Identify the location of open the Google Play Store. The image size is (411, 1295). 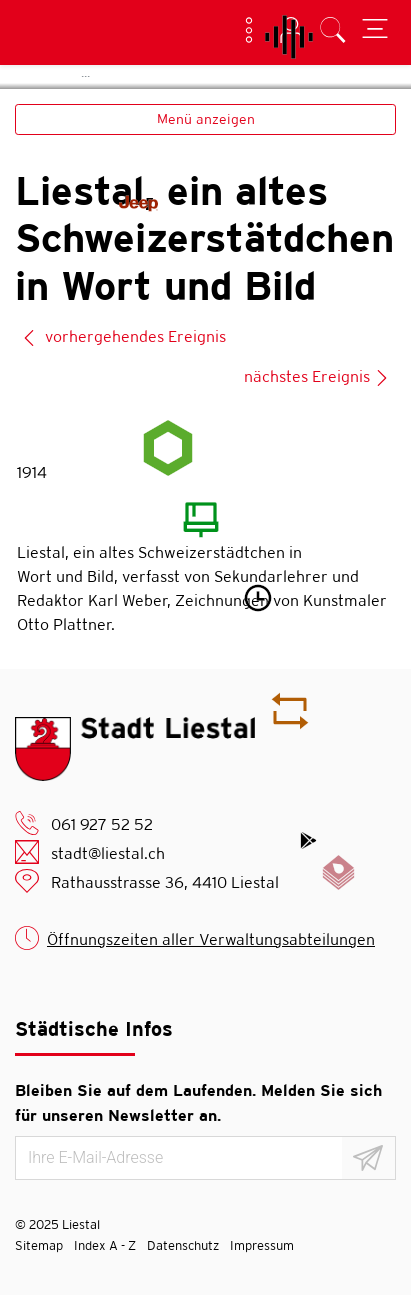
(308, 840).